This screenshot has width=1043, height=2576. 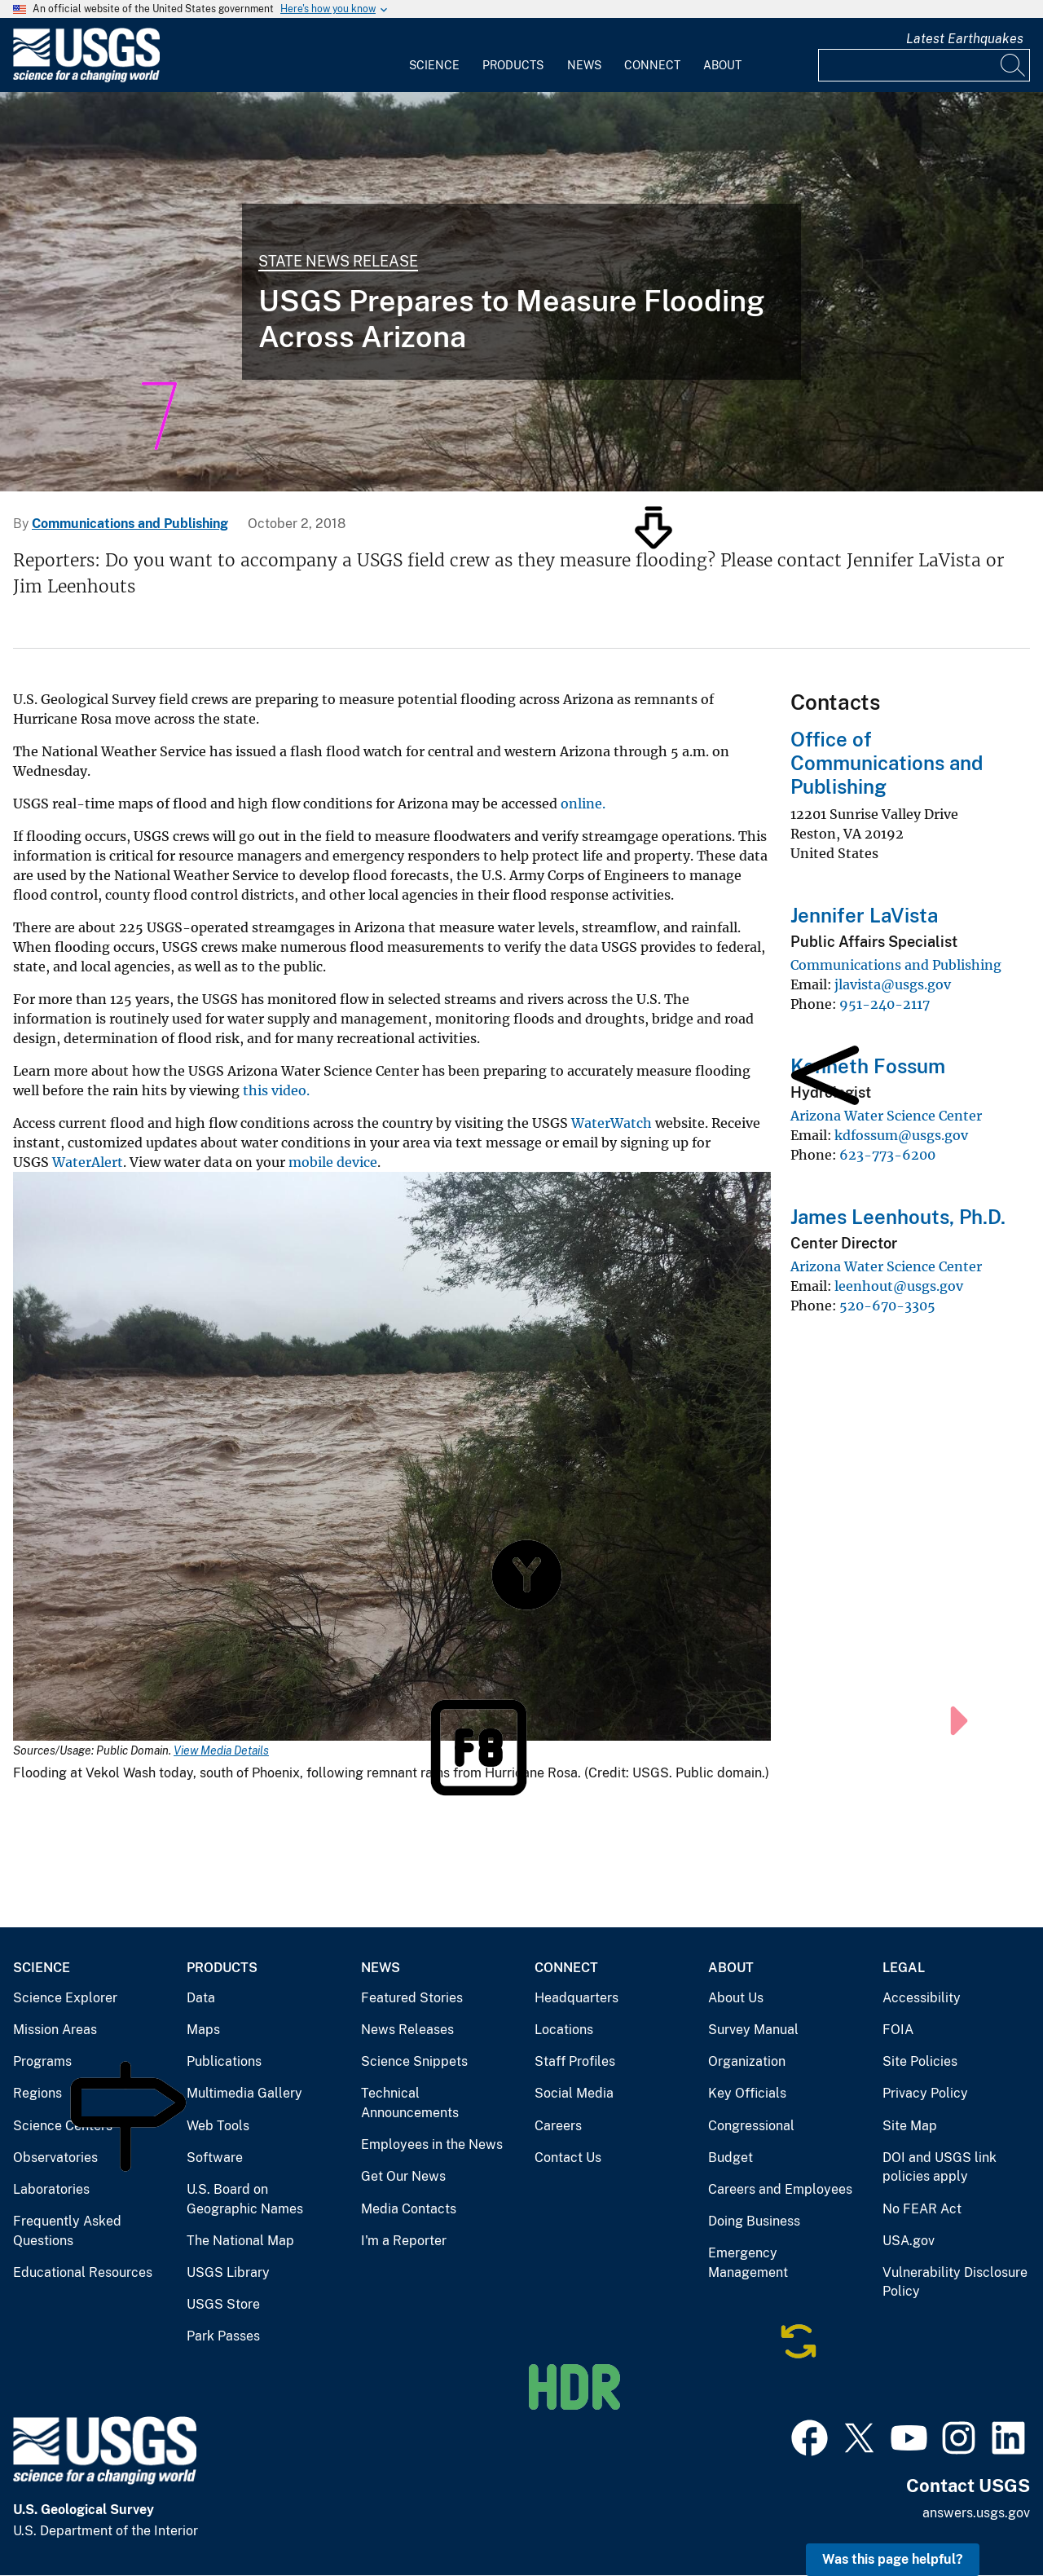 I want to click on less than comparison operator, so click(x=825, y=1075).